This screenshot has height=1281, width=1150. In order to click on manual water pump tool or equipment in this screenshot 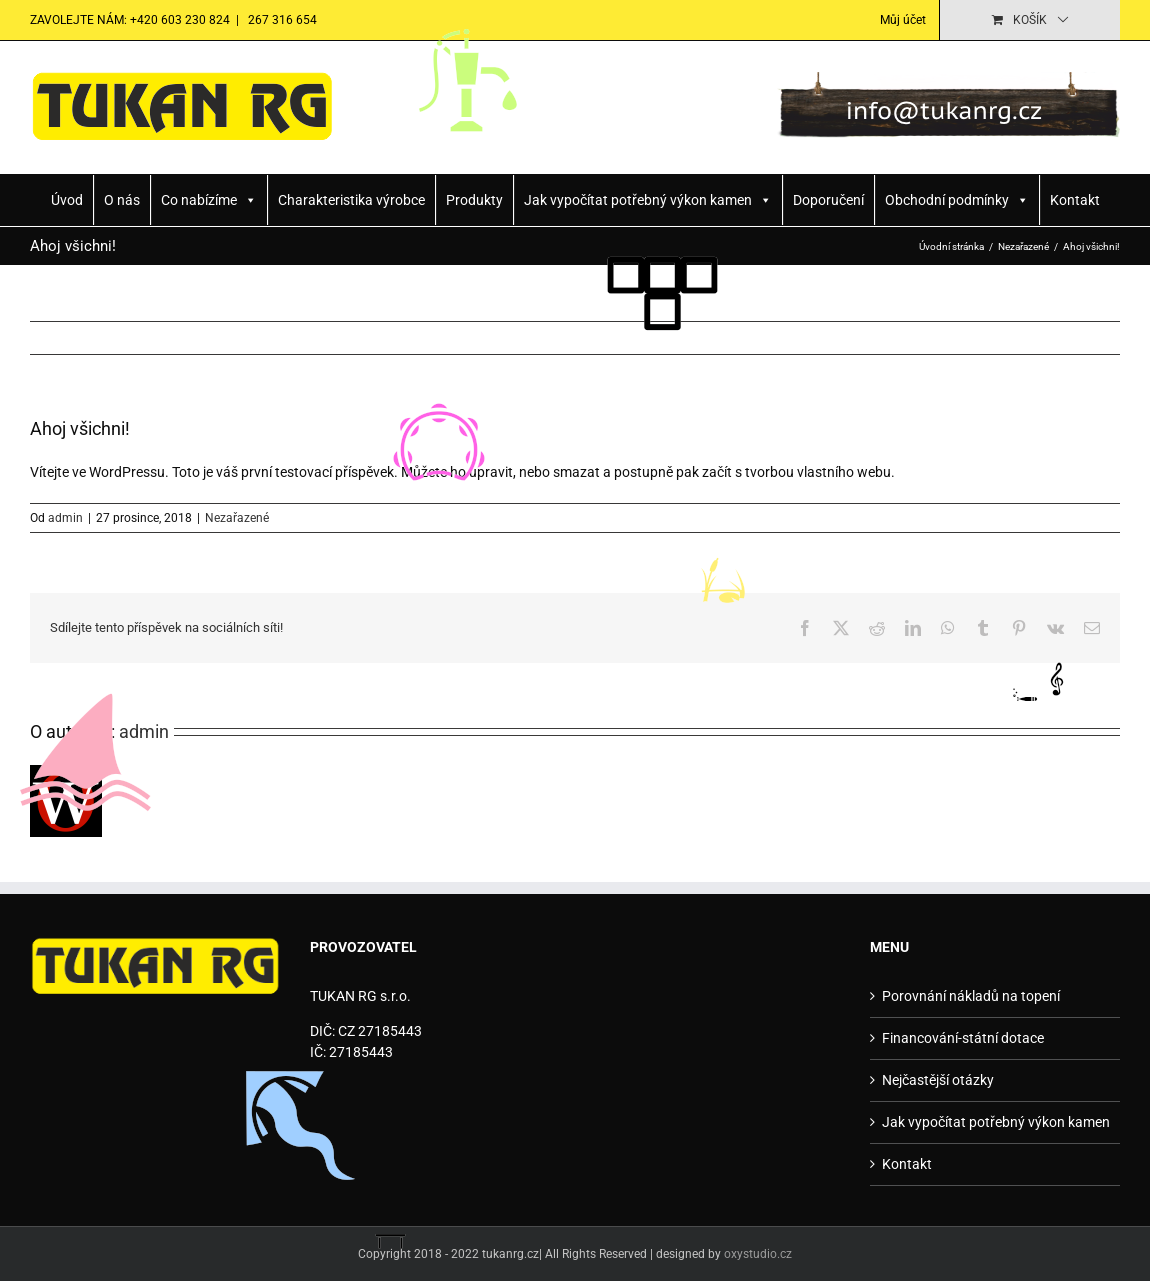, I will do `click(466, 79)`.